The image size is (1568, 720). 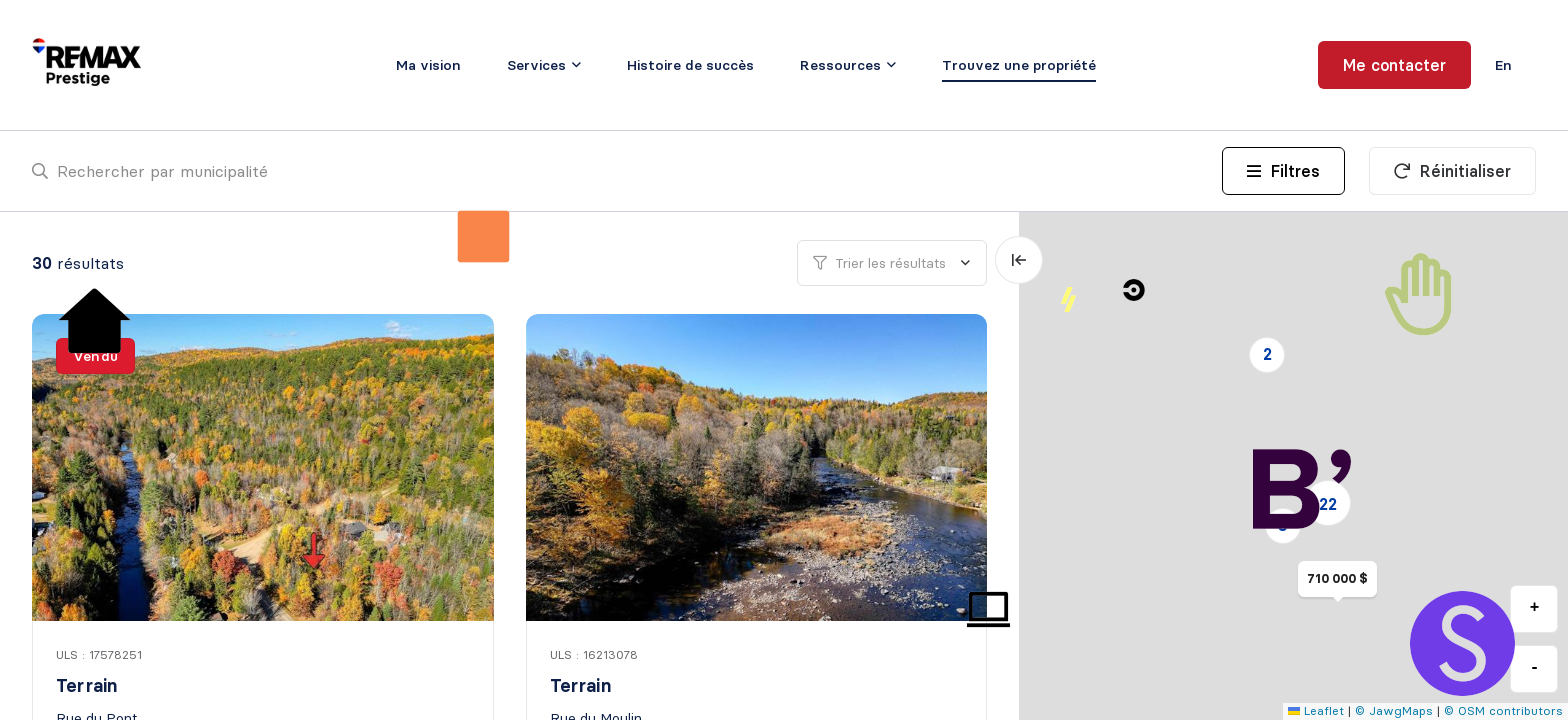 What do you see at coordinates (1134, 290) in the screenshot?
I see `open CircleCI dashboard` at bounding box center [1134, 290].